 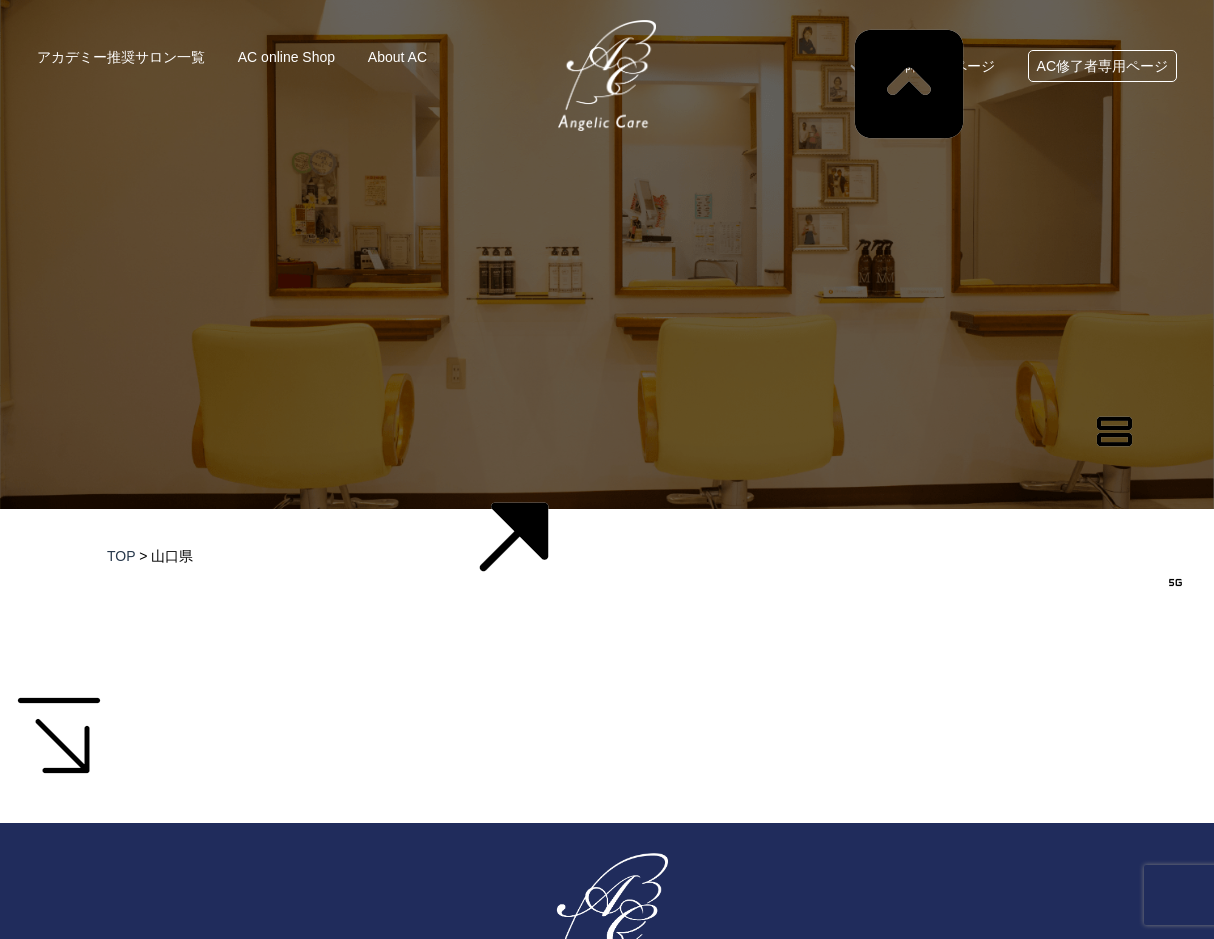 I want to click on collapse an expanded section, so click(x=909, y=84).